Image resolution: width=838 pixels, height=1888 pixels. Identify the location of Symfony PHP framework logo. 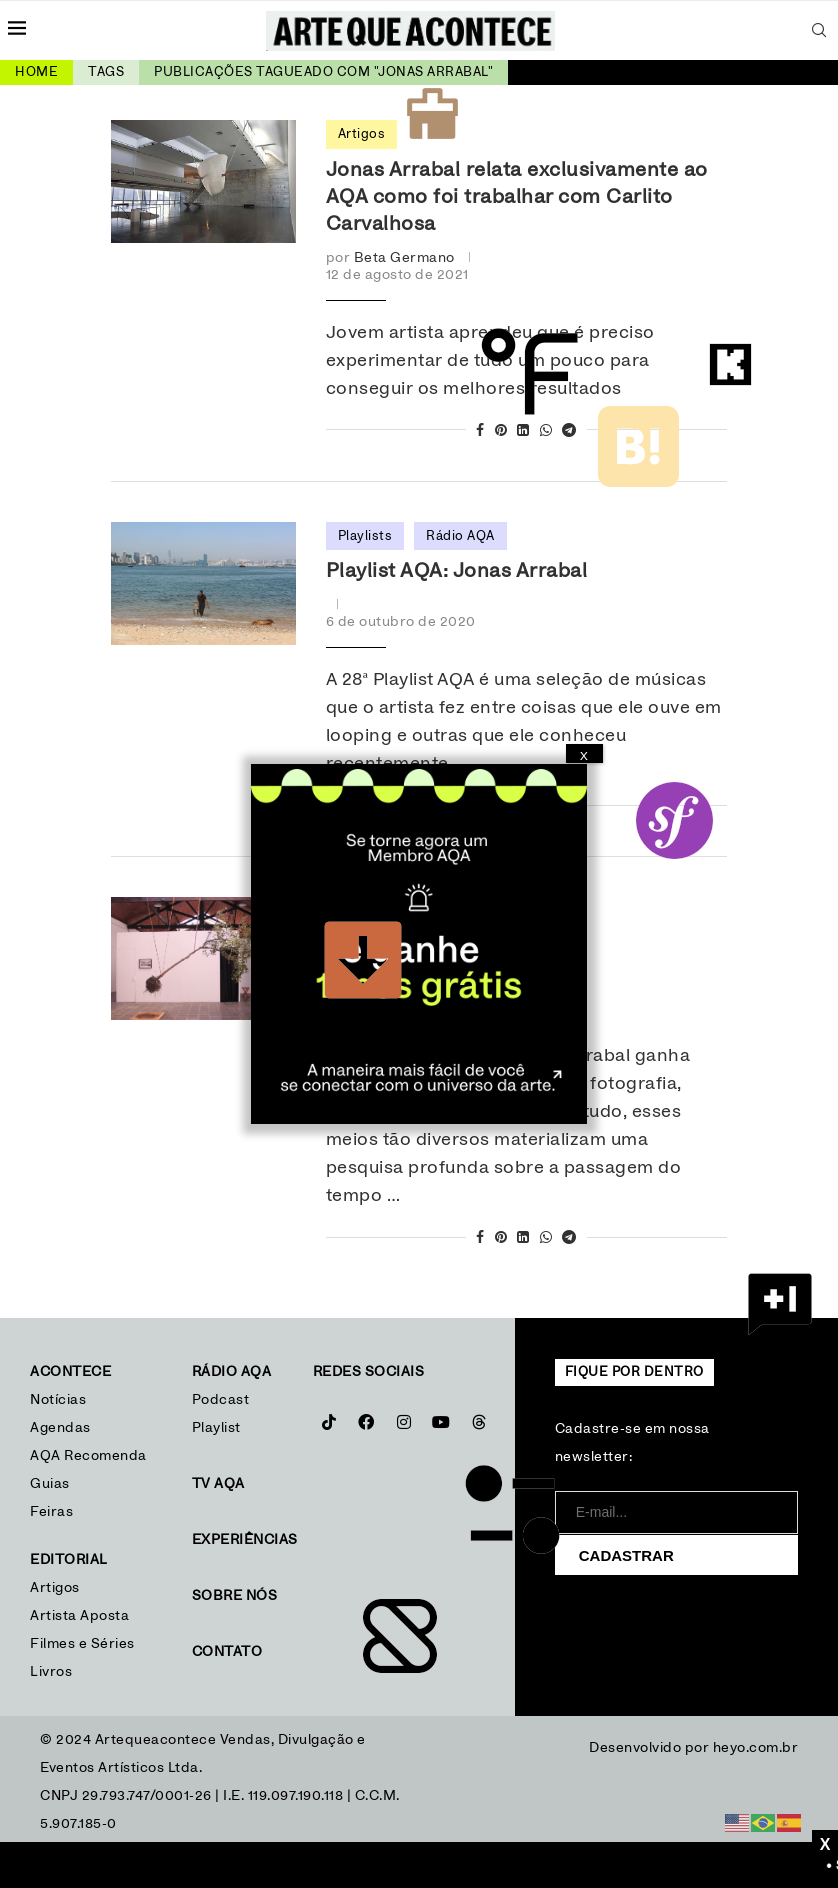
(674, 820).